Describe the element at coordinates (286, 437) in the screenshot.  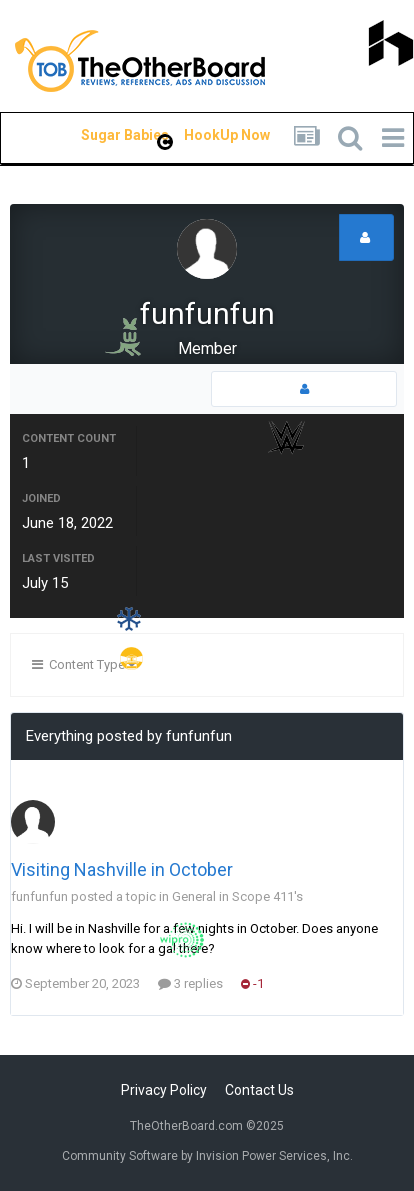
I see `WWE official logo` at that location.